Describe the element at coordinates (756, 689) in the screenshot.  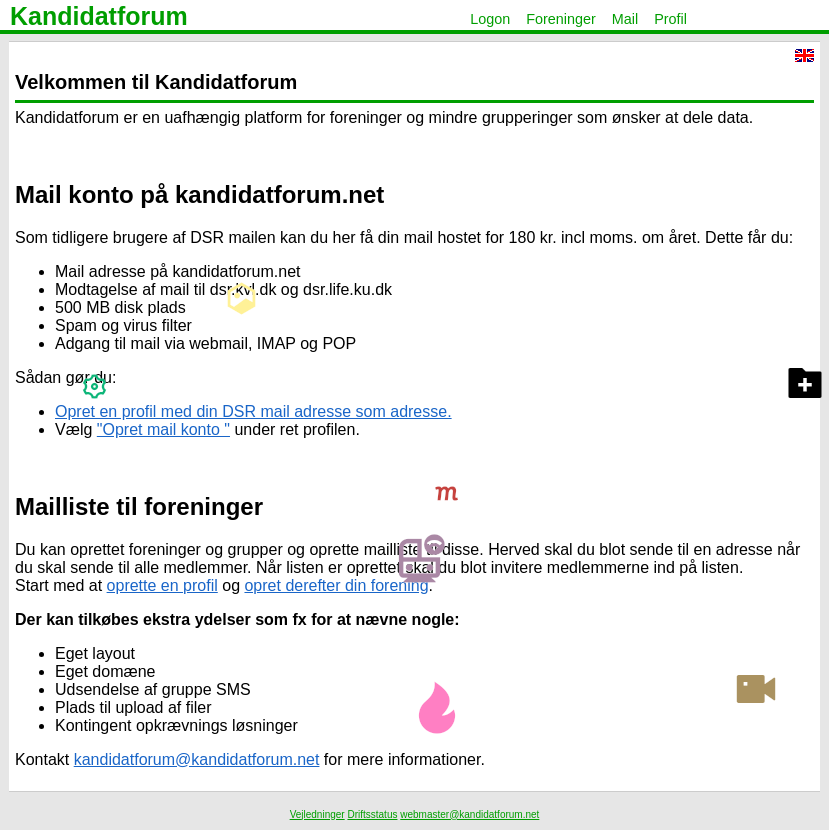
I see `start recording a video` at that location.